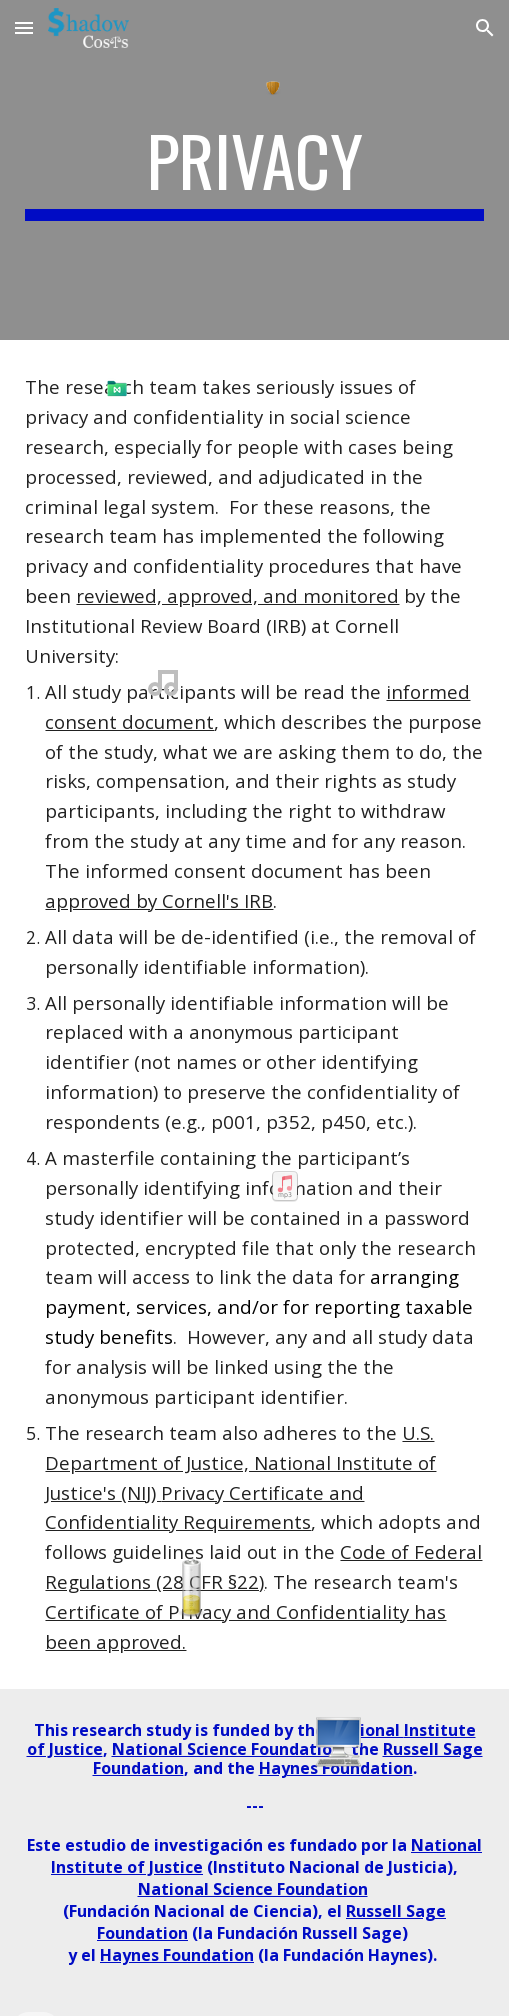  Describe the element at coordinates (273, 88) in the screenshot. I see `indicates low security status for a connection or system` at that location.